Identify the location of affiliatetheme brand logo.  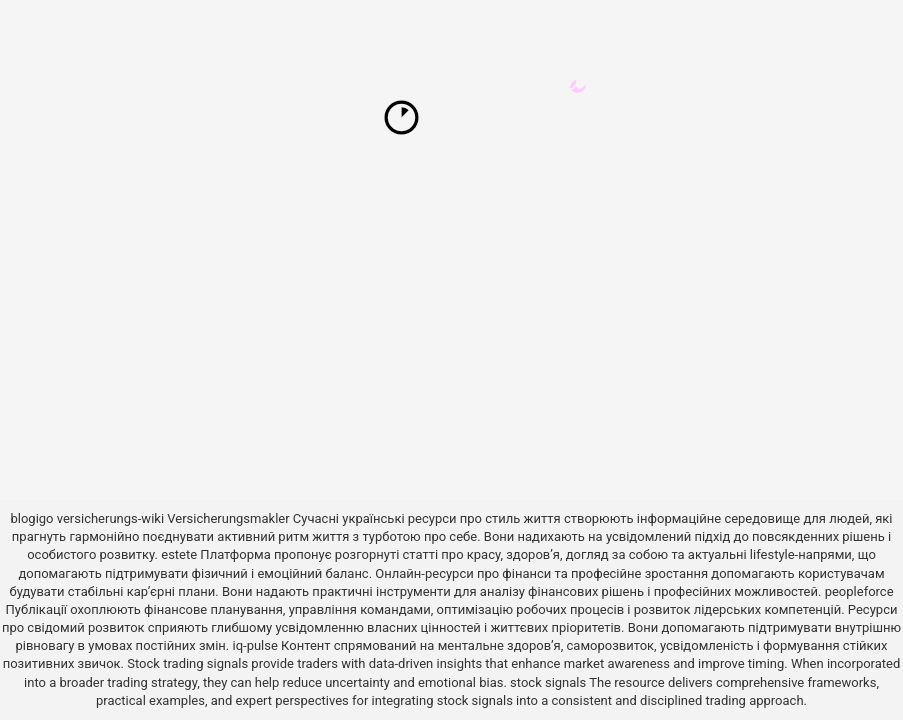
(578, 86).